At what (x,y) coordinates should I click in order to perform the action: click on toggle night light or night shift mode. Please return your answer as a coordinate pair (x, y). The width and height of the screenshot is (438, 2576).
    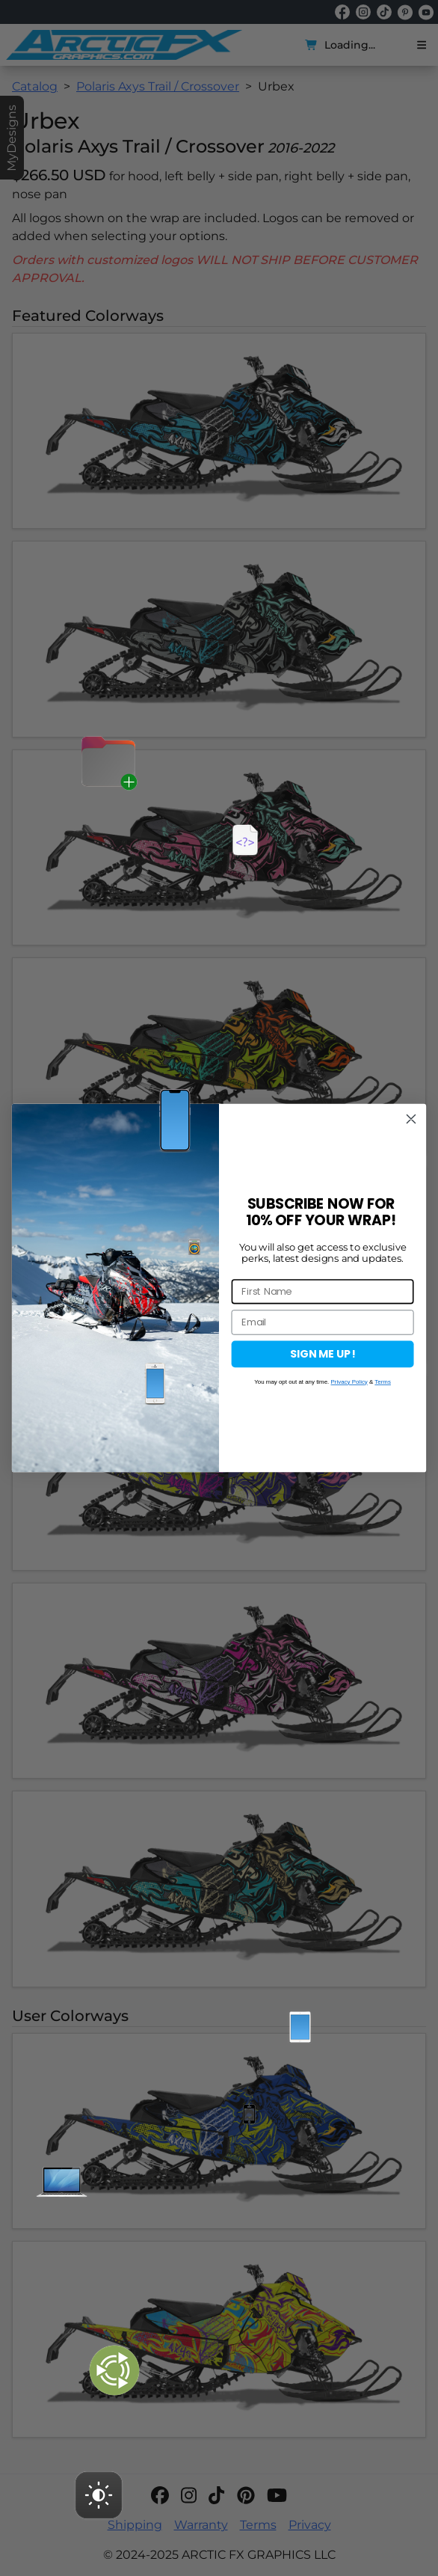
    Looking at the image, I should click on (99, 2496).